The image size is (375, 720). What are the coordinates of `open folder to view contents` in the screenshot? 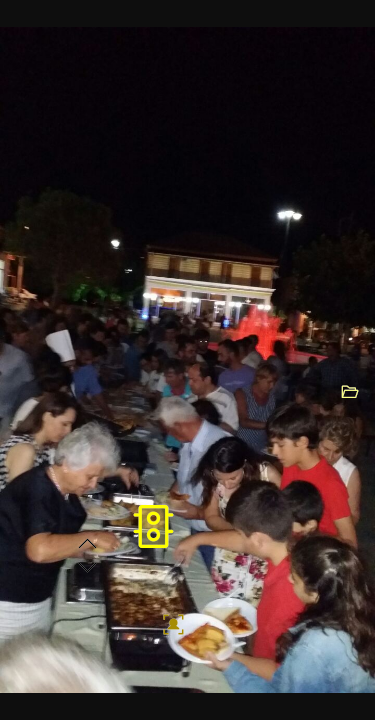 It's located at (349, 391).